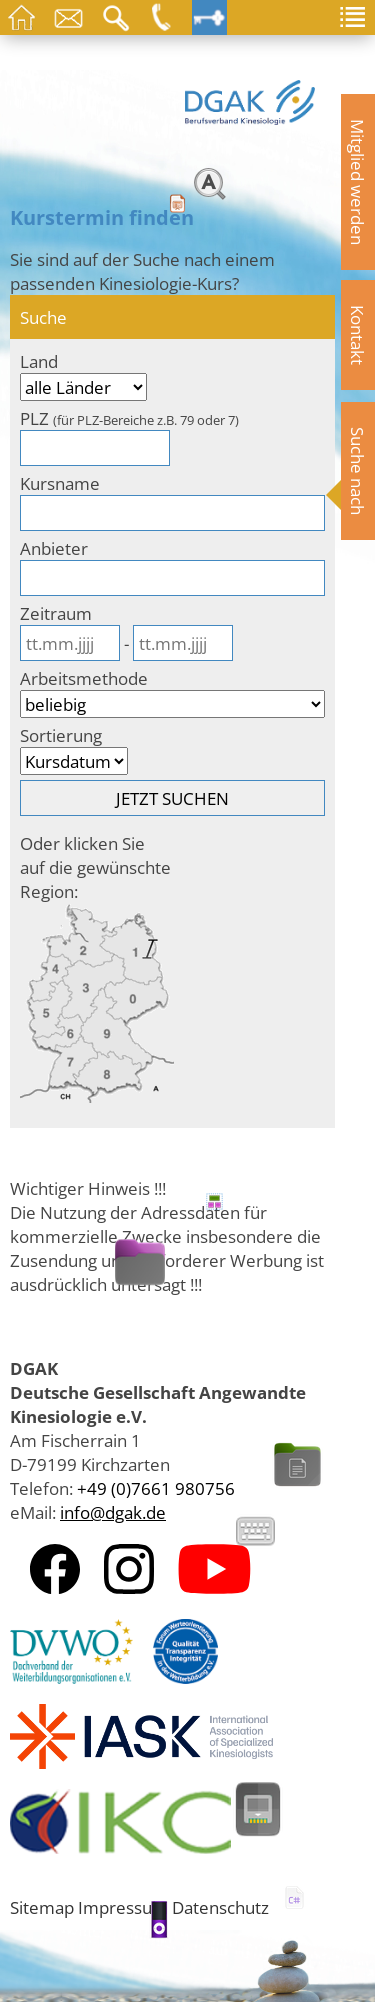  What do you see at coordinates (214, 1201) in the screenshot?
I see `select all items in the current view` at bounding box center [214, 1201].